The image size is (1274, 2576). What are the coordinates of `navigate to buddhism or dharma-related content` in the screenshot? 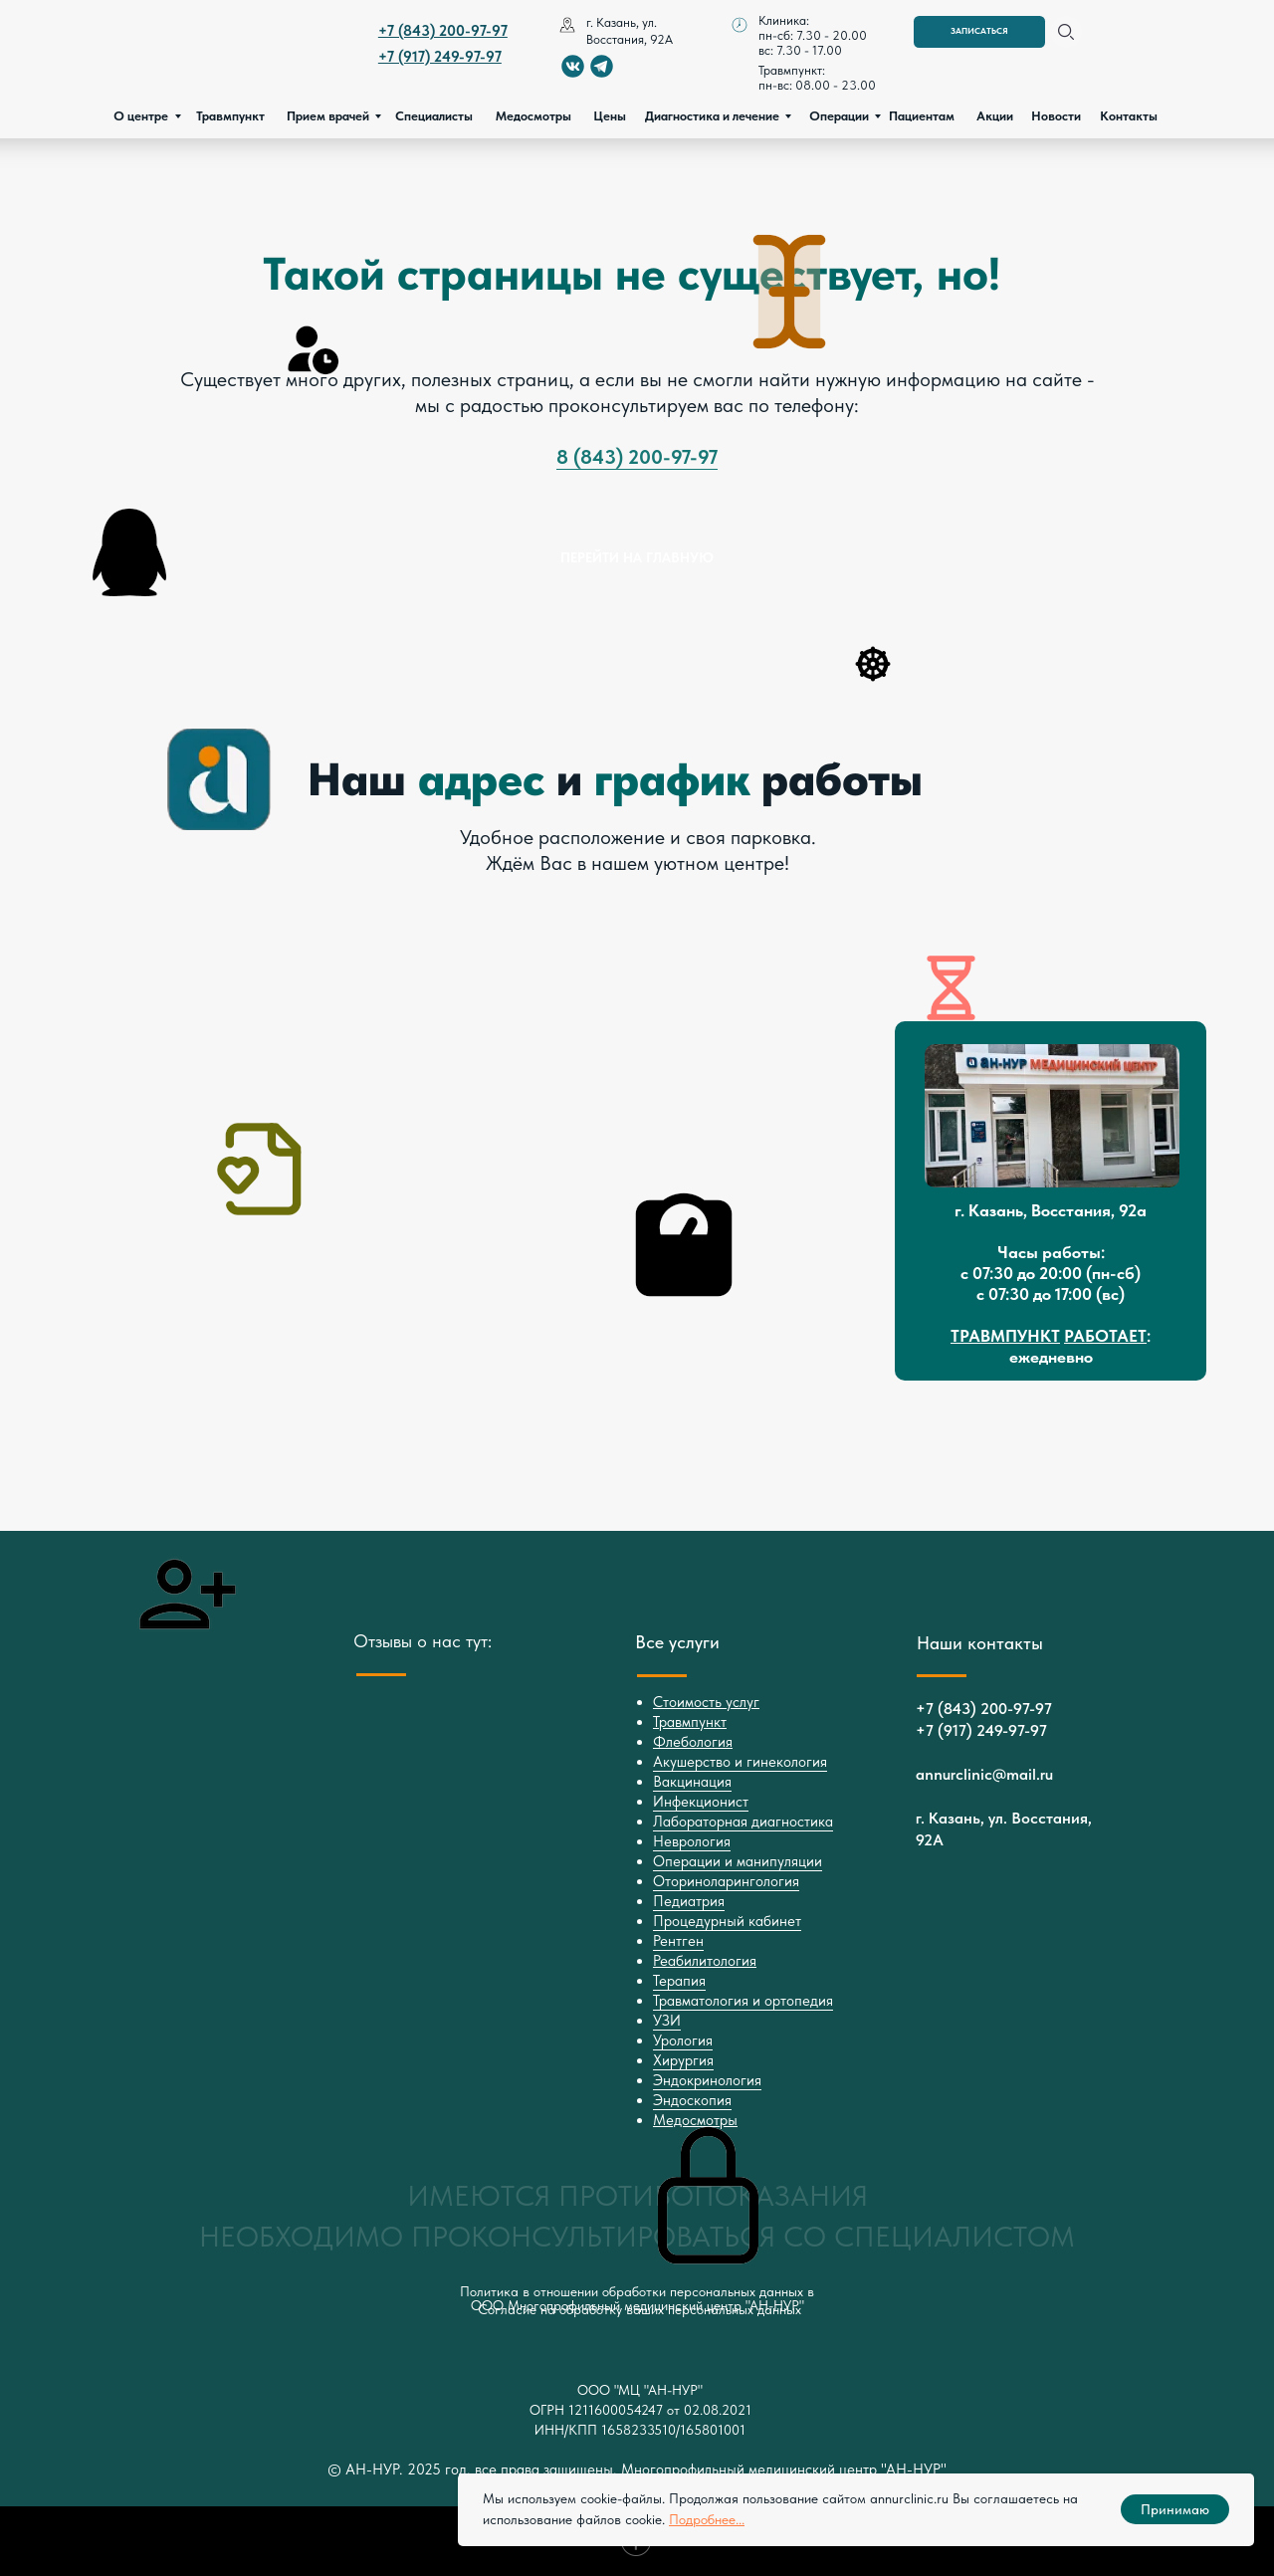 It's located at (873, 664).